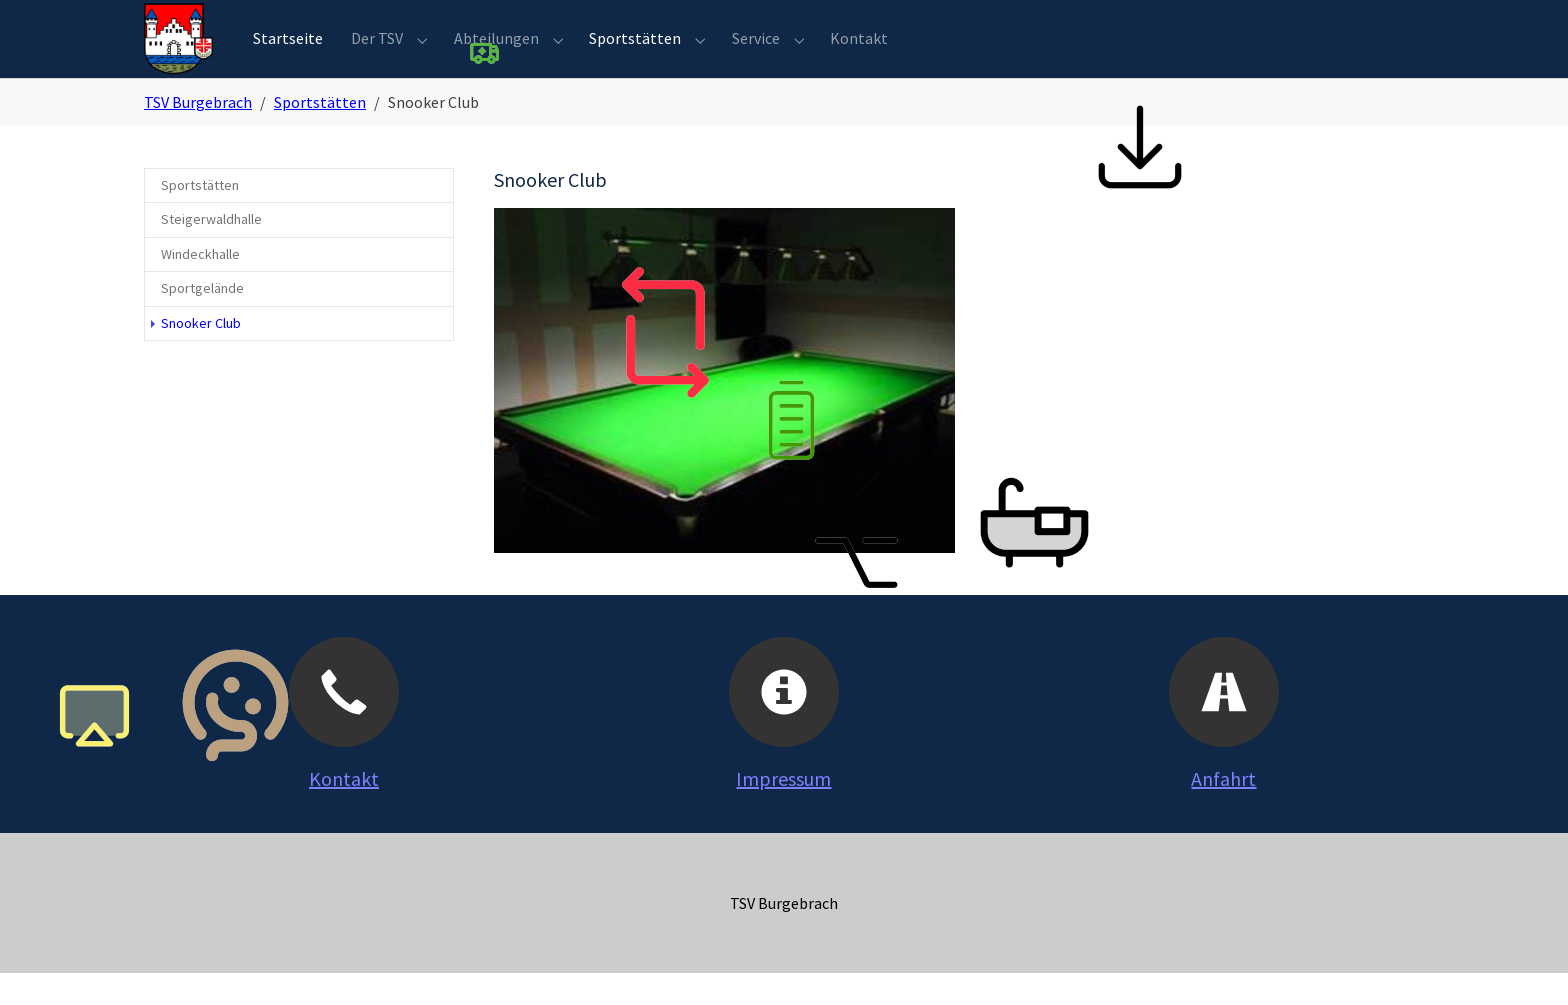  What do you see at coordinates (1140, 147) in the screenshot?
I see `download a file or document` at bounding box center [1140, 147].